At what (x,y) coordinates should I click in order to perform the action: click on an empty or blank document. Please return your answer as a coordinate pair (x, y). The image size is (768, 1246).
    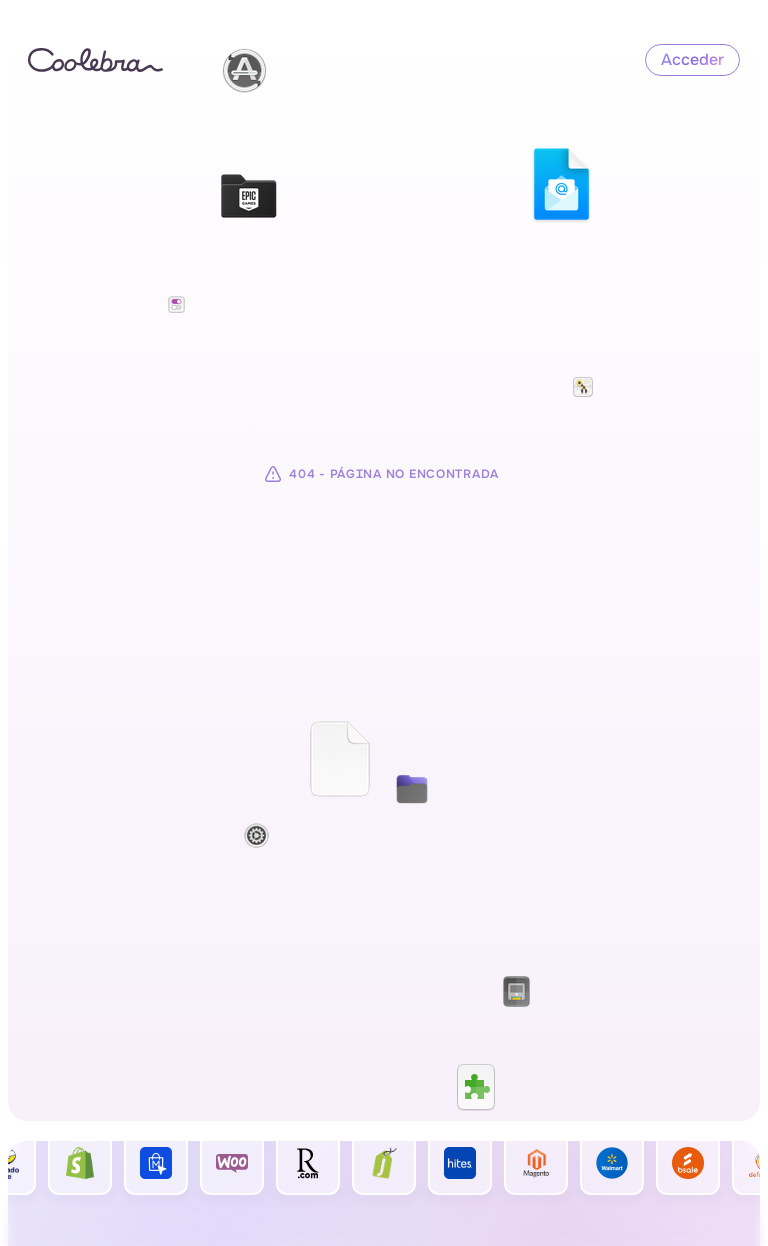
    Looking at the image, I should click on (340, 759).